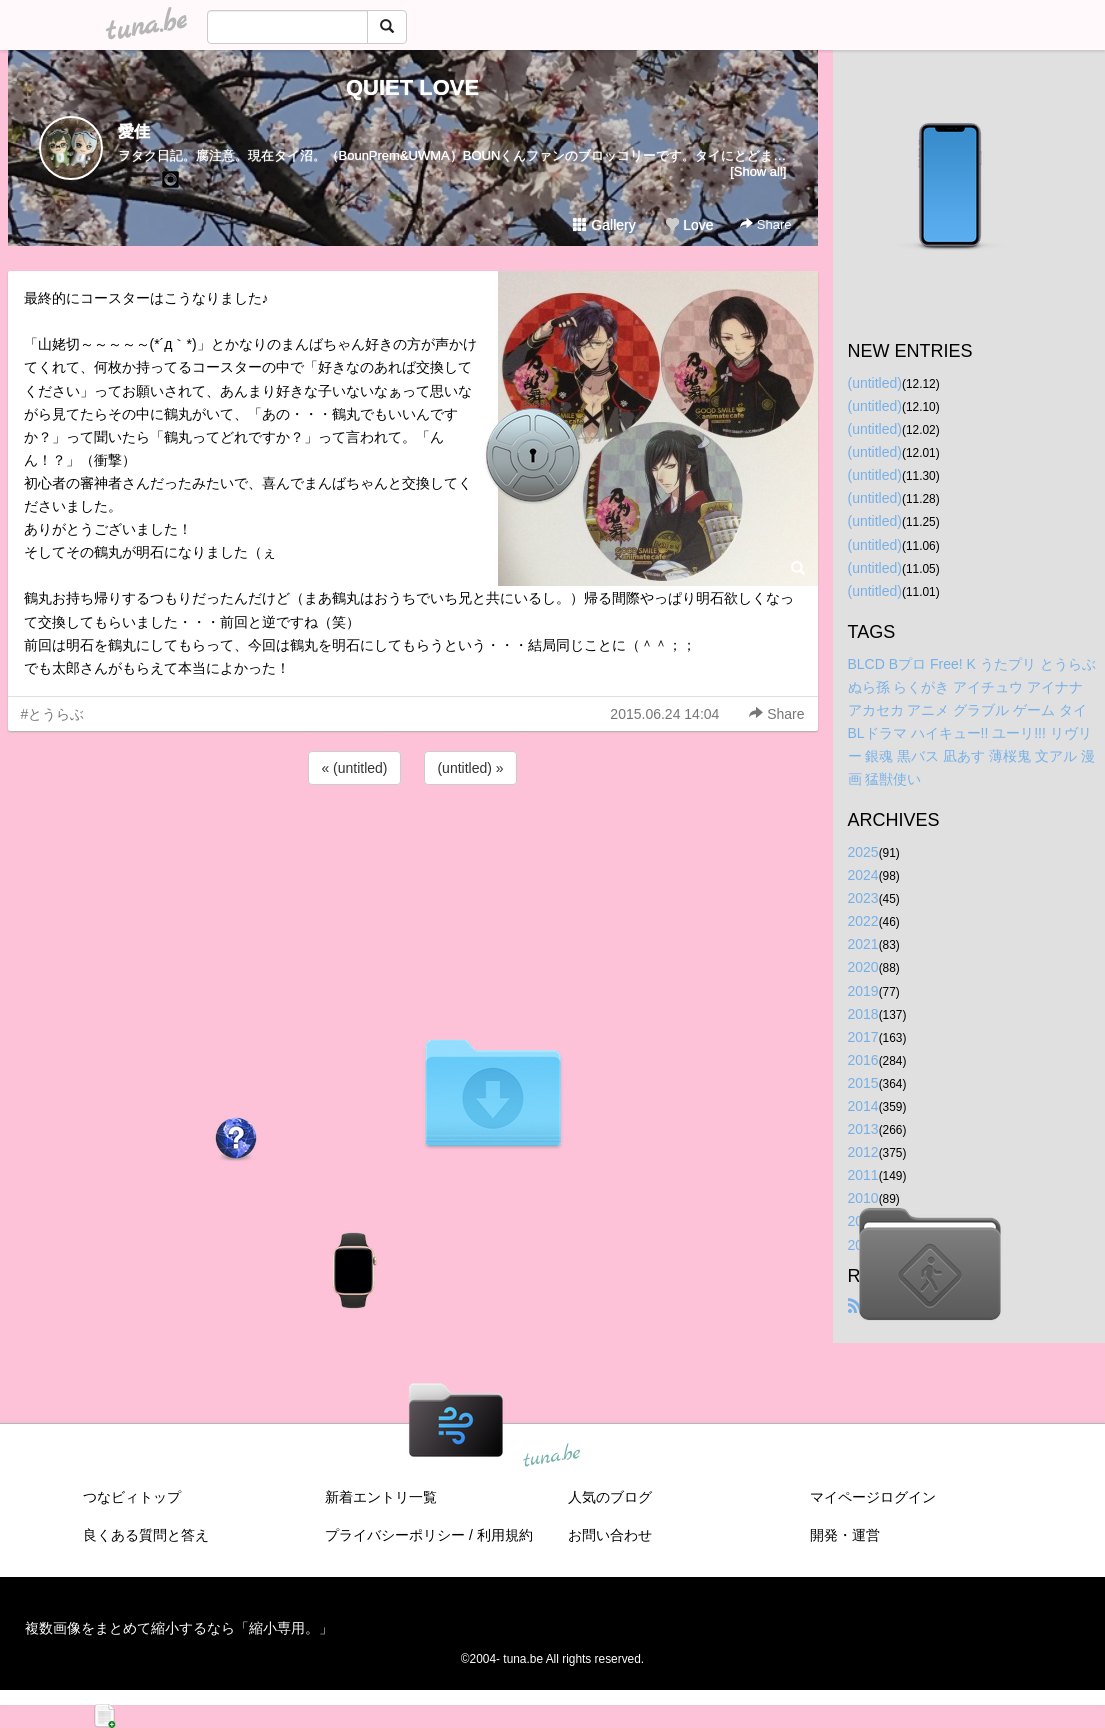  I want to click on access public or shared folder, so click(930, 1264).